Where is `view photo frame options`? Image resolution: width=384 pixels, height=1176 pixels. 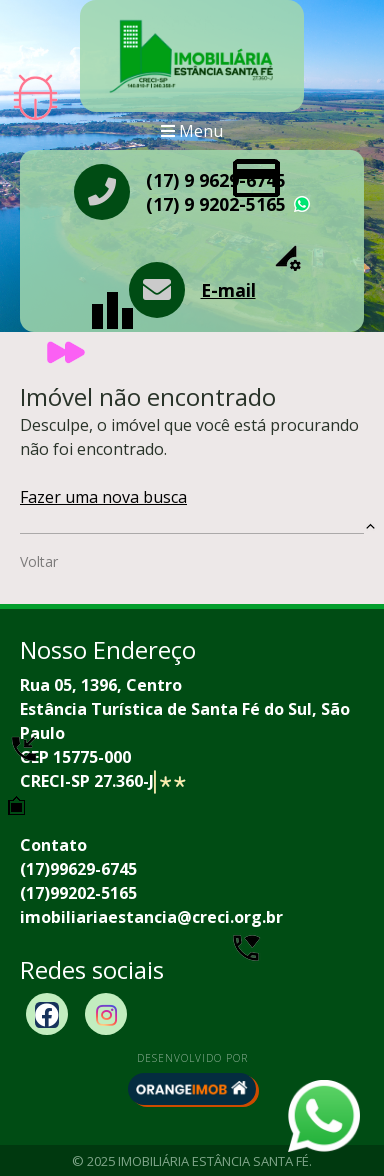 view photo frame options is located at coordinates (16, 806).